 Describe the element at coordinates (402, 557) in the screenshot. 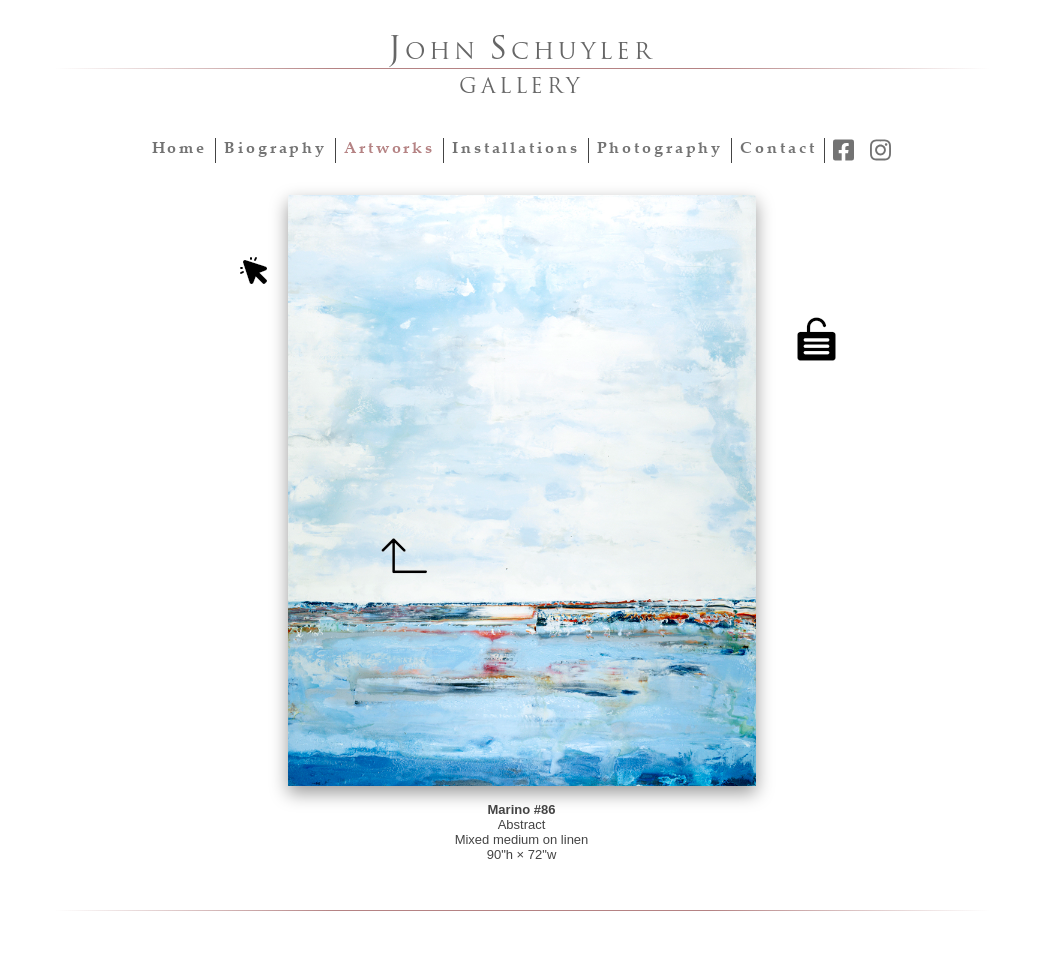

I see `go back and up to previous level` at that location.